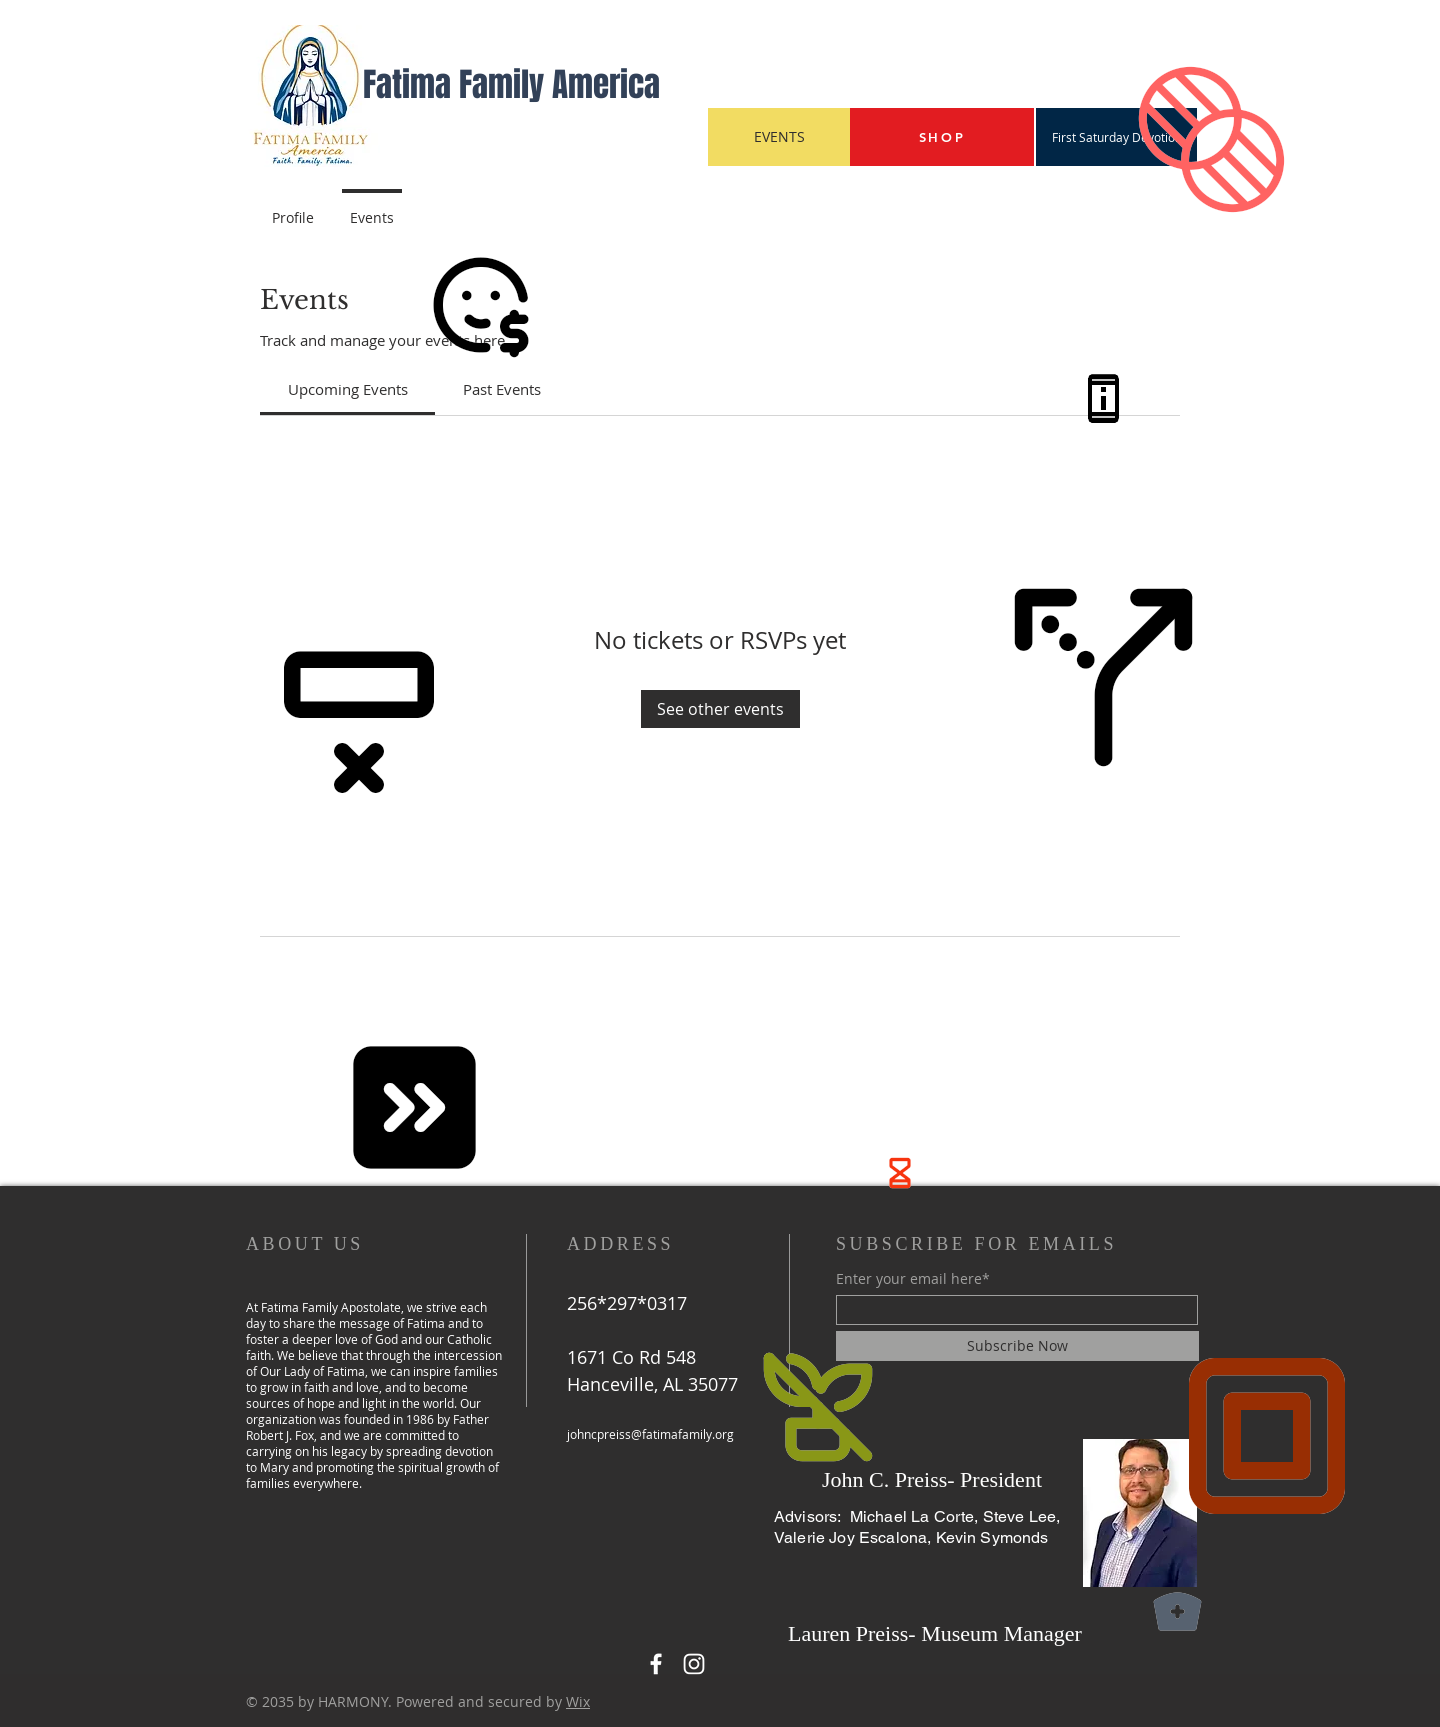 The height and width of the screenshot is (1727, 1440). Describe the element at coordinates (1267, 1436) in the screenshot. I see `view box model or layout properties` at that location.